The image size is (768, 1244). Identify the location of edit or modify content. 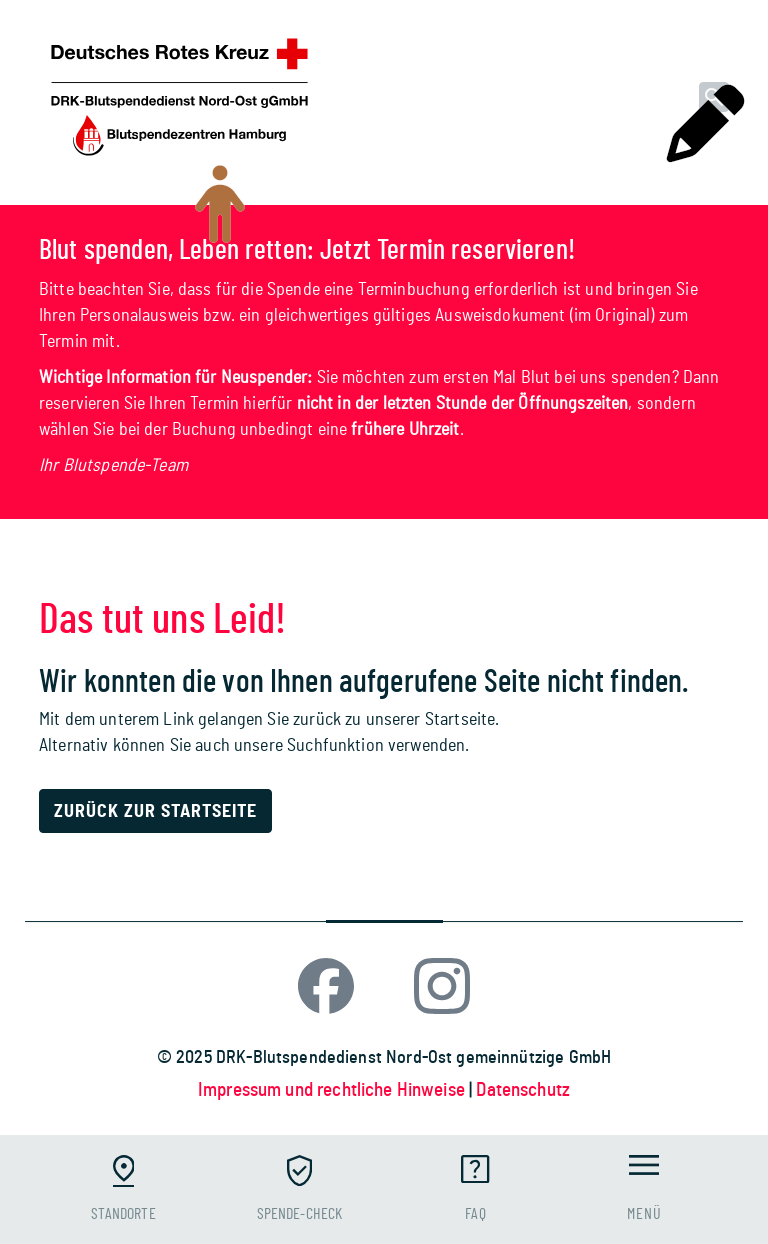
(705, 123).